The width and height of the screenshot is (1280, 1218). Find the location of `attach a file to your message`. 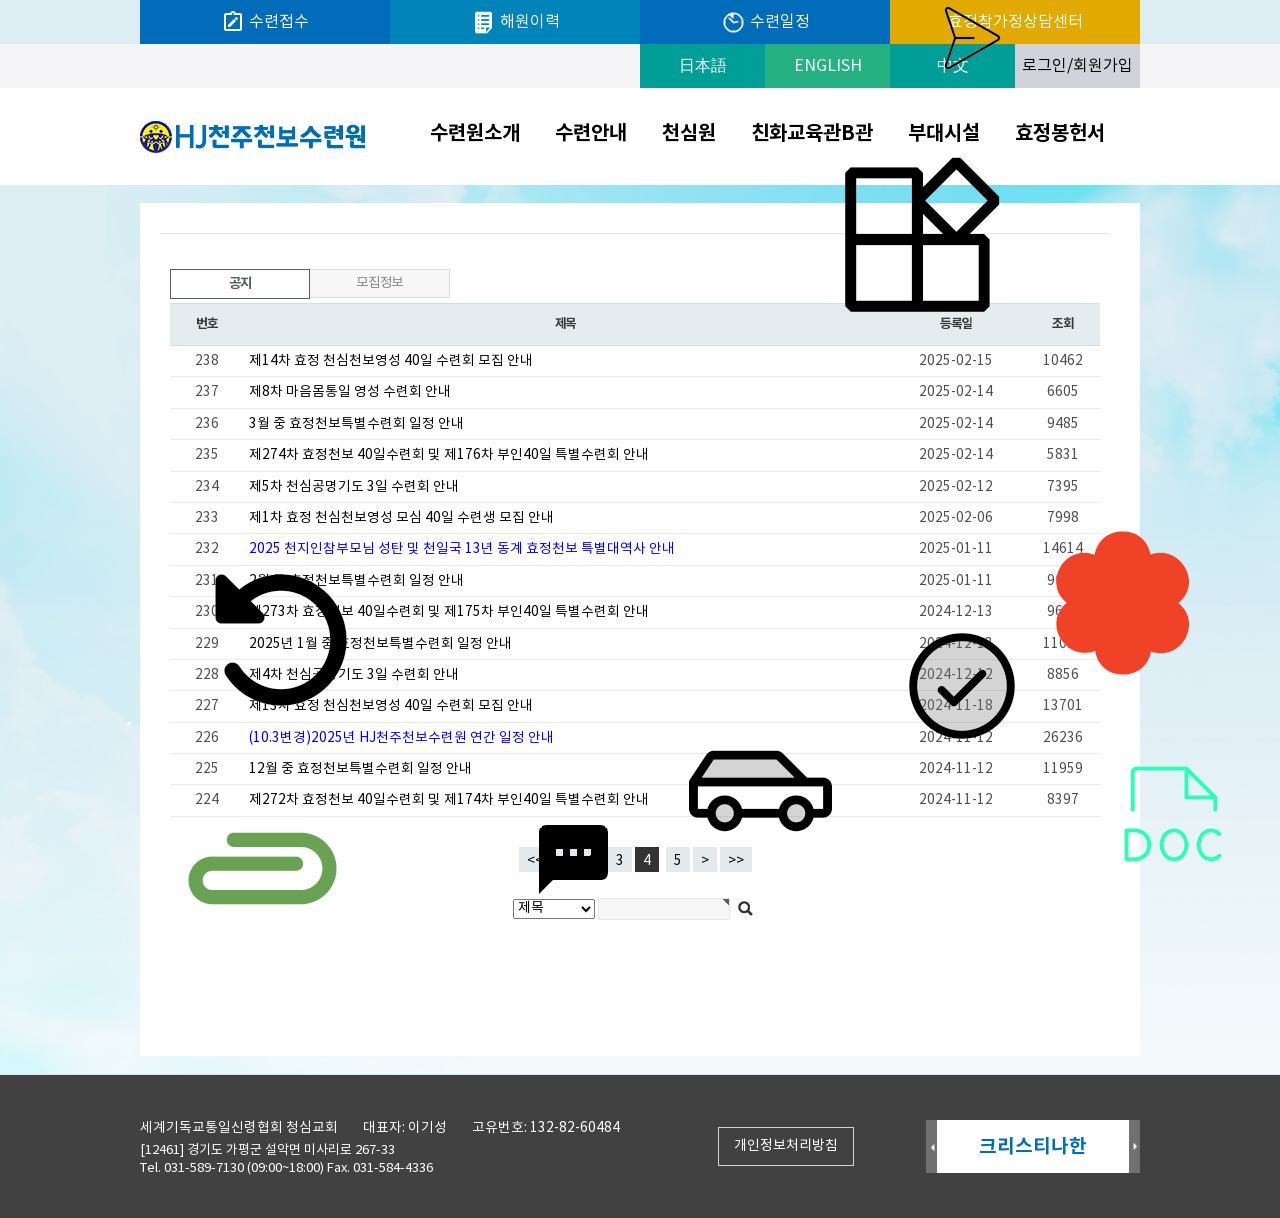

attach a file to your message is located at coordinates (262, 868).